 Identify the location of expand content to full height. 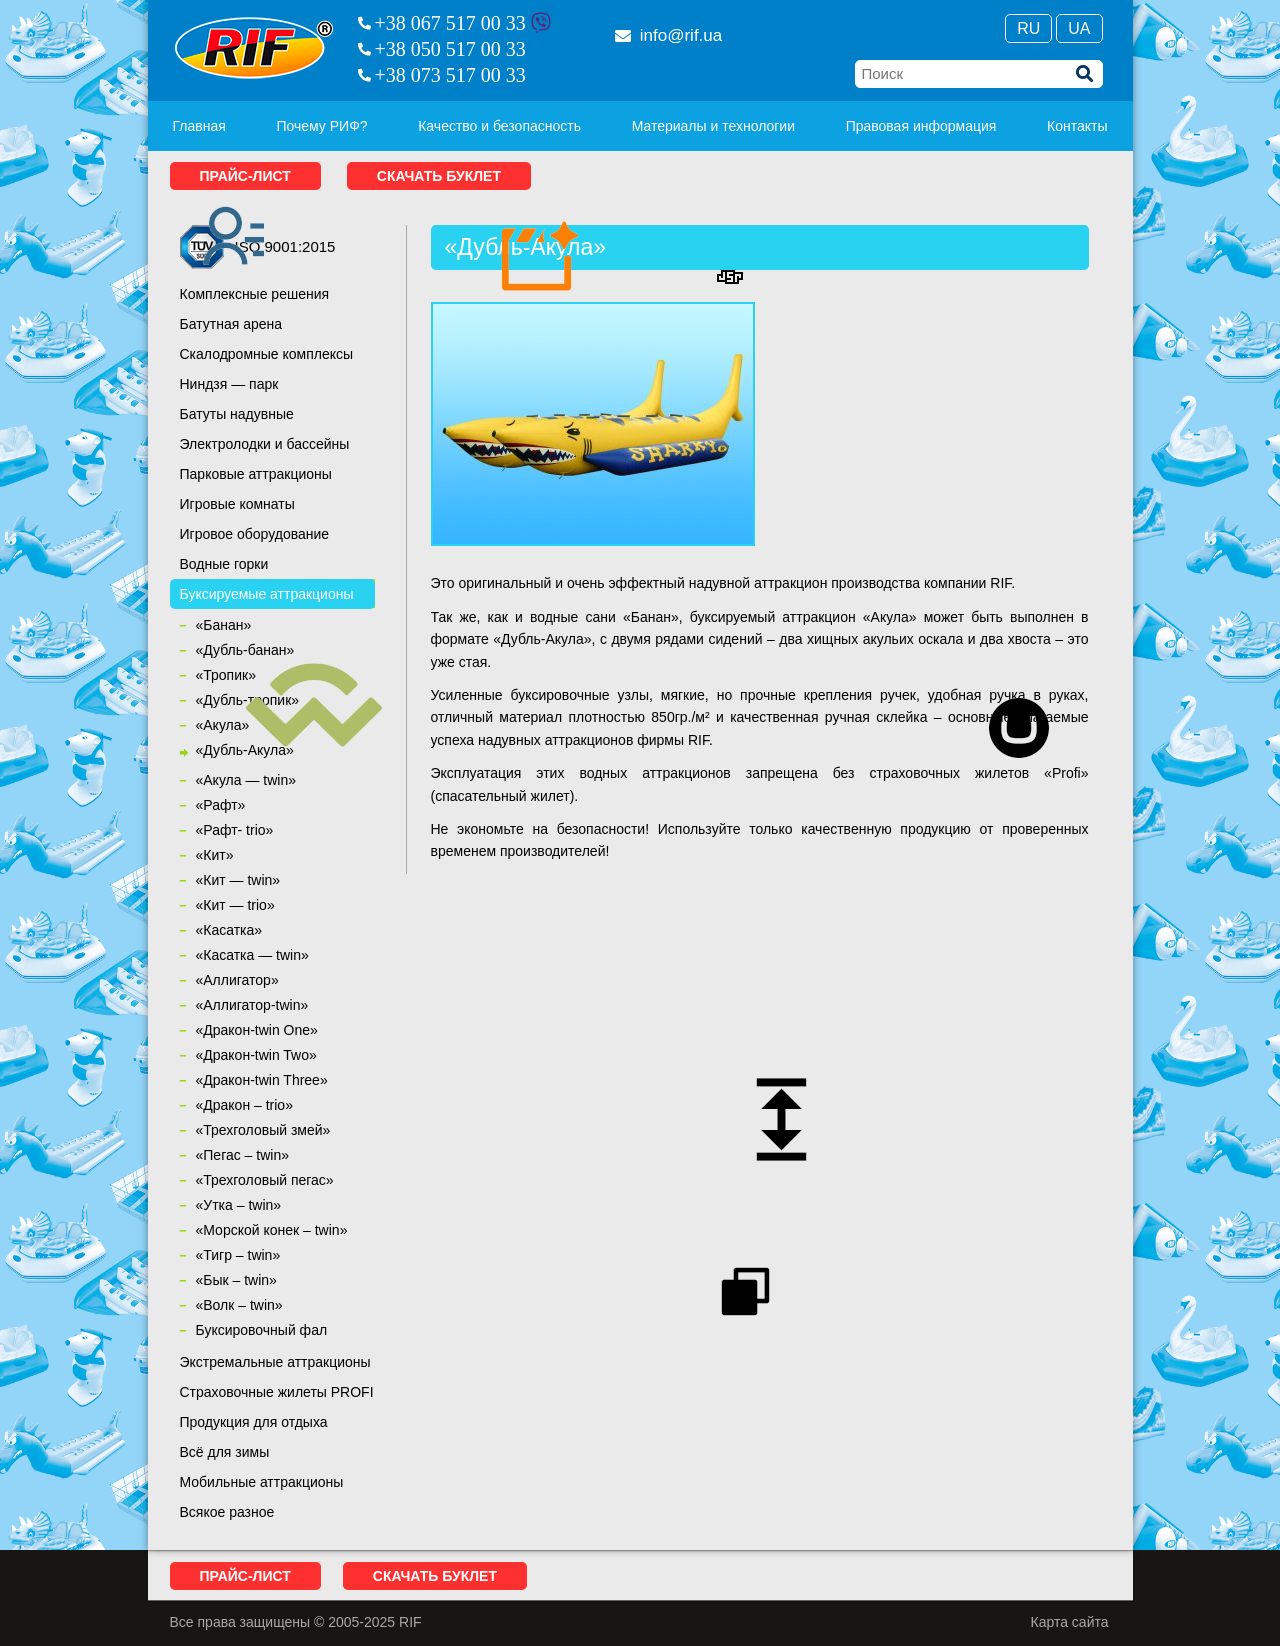
(781, 1119).